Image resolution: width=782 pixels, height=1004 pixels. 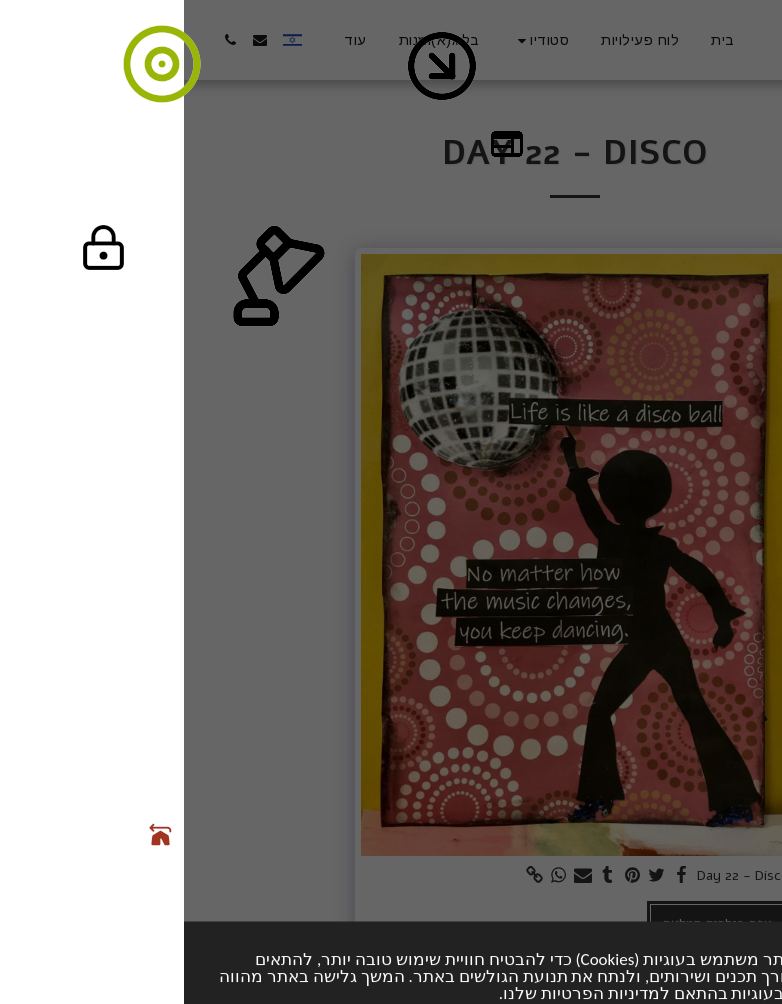 I want to click on return to campsite or base location, so click(x=160, y=834).